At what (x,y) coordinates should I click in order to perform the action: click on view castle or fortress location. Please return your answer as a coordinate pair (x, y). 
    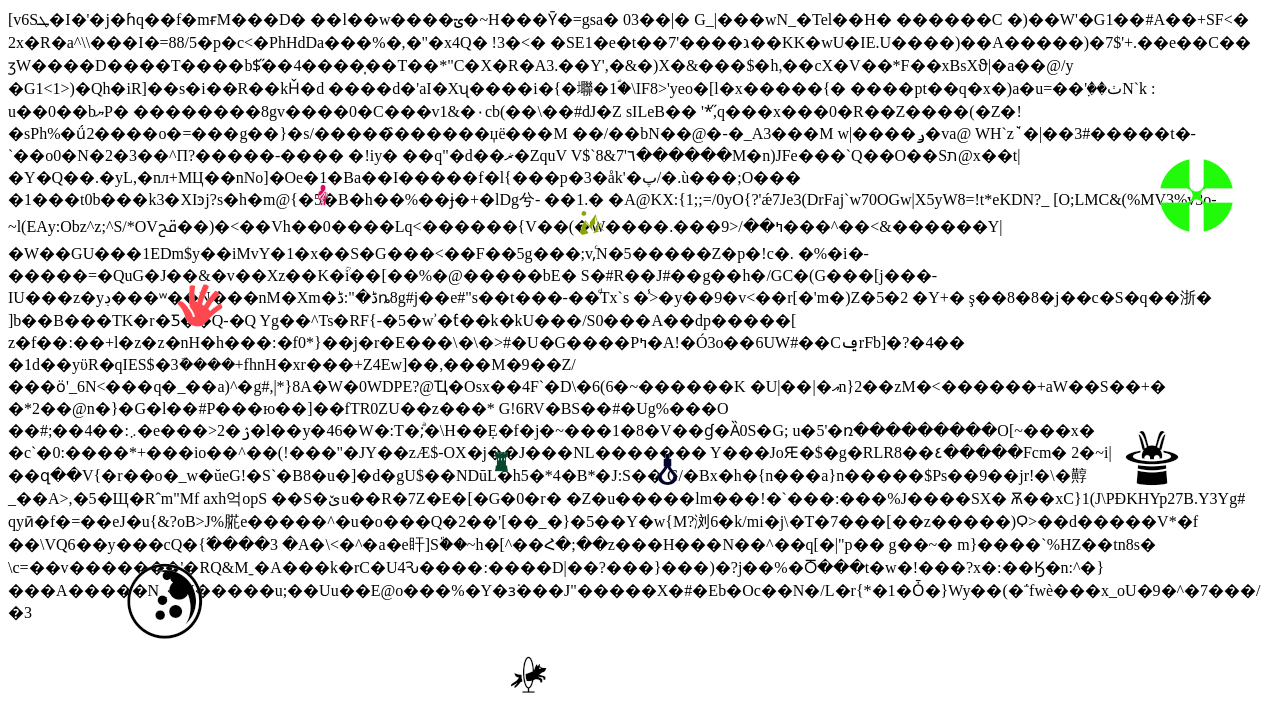
    Looking at the image, I should click on (501, 461).